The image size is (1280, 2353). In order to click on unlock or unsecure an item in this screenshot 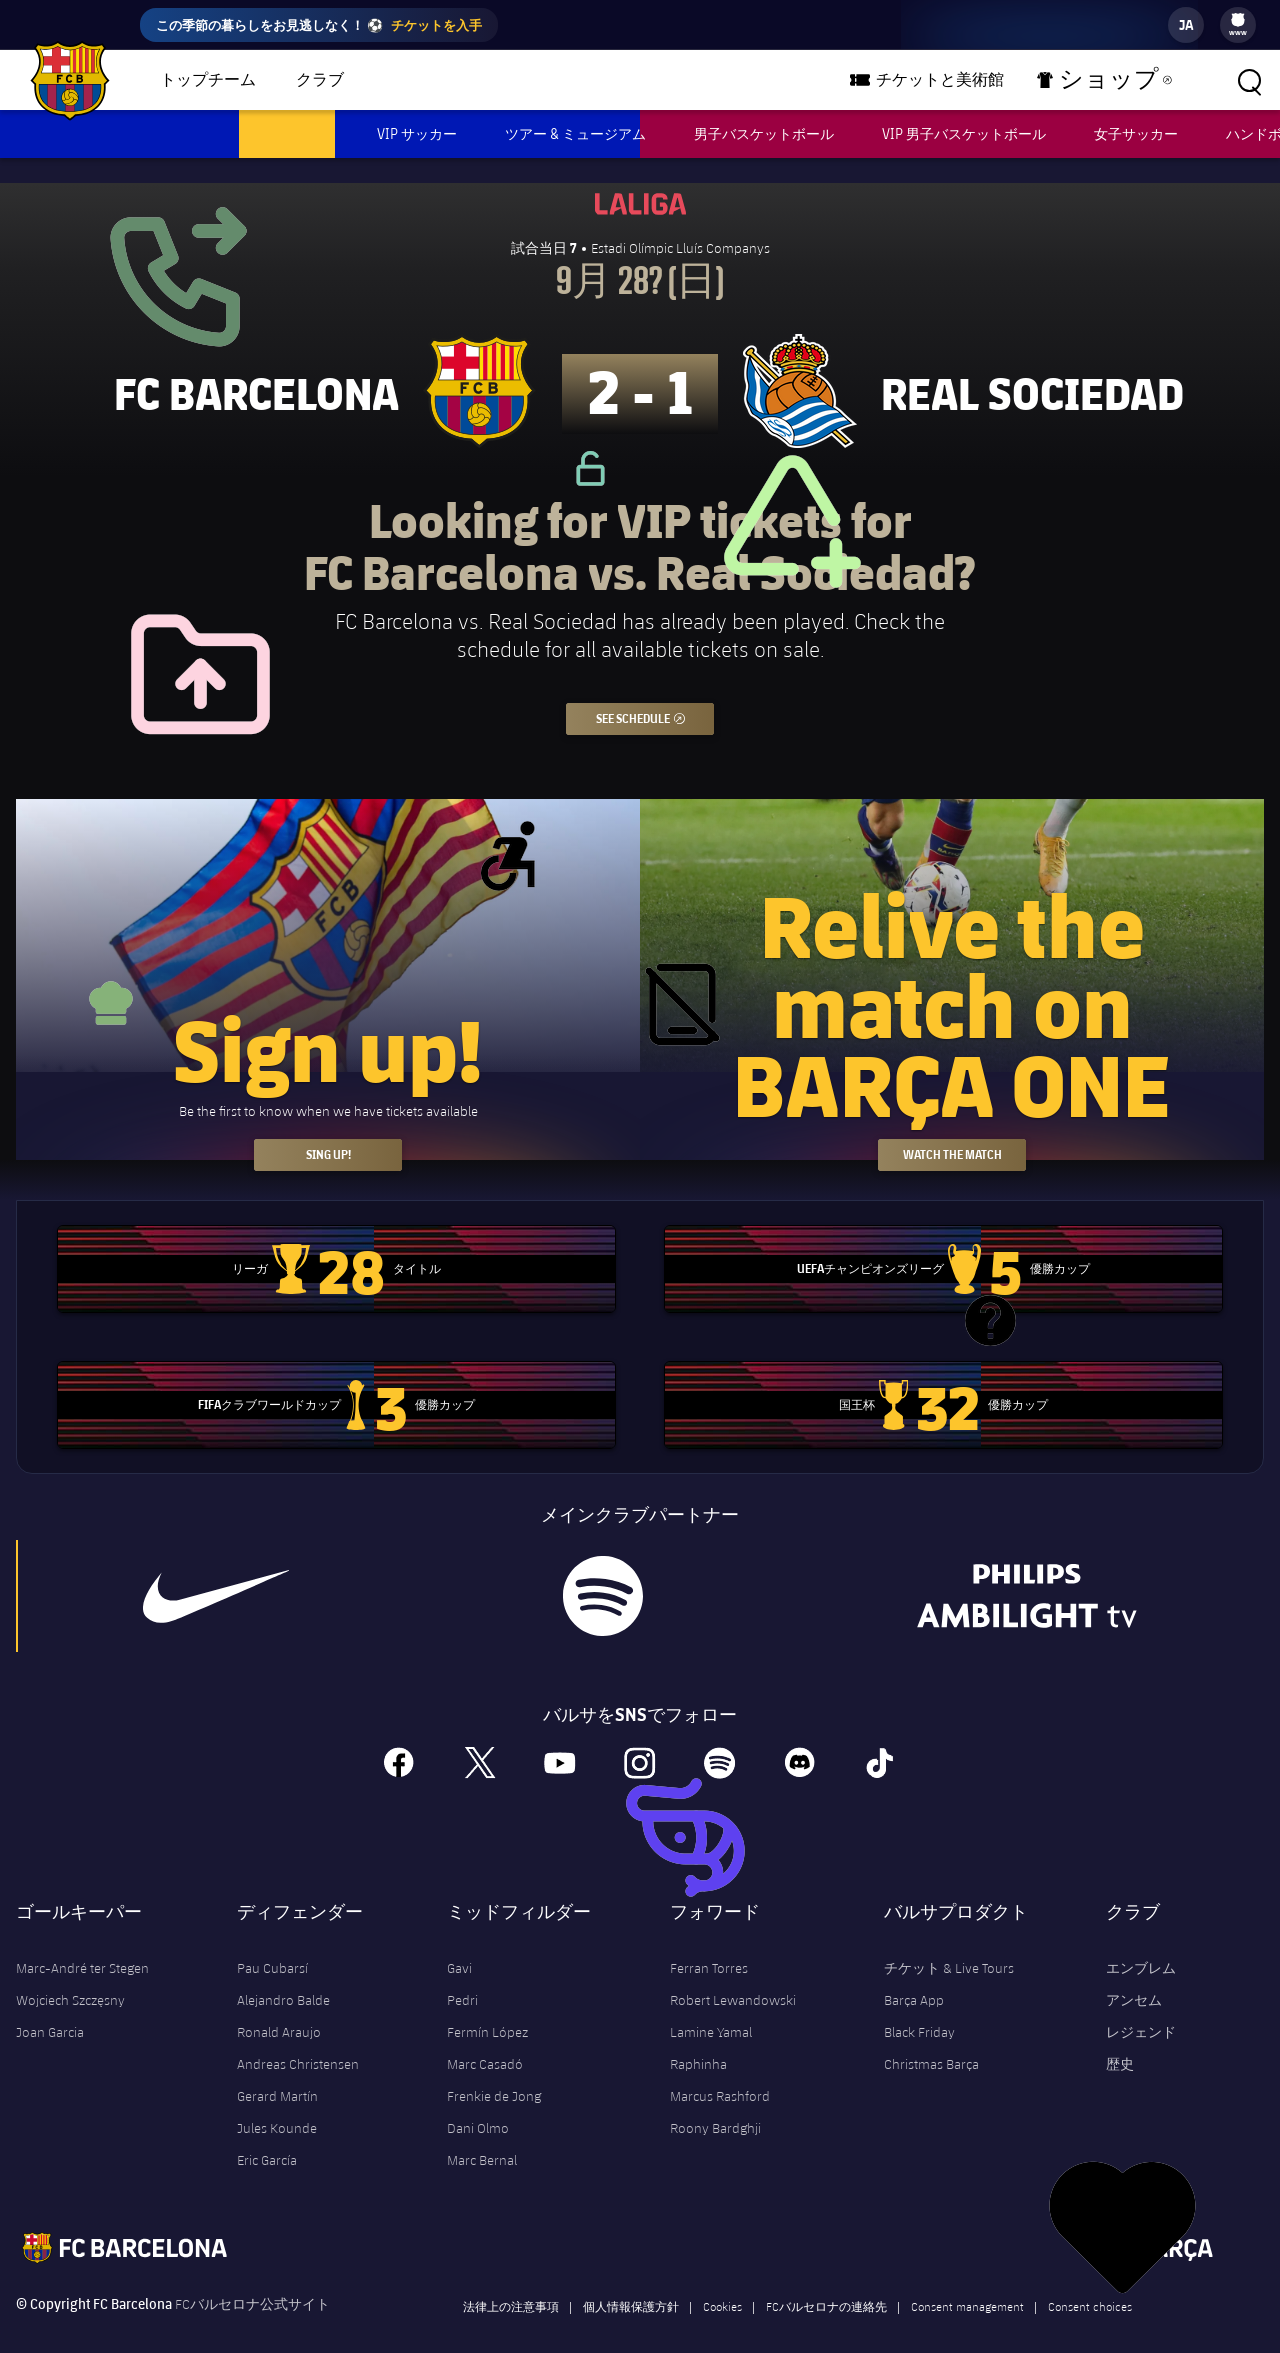, I will do `click(590, 469)`.